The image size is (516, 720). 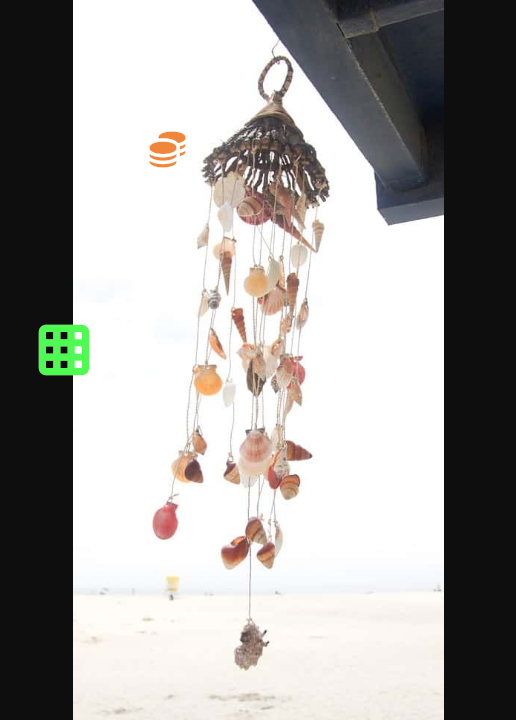 I want to click on switch to grid view, so click(x=64, y=350).